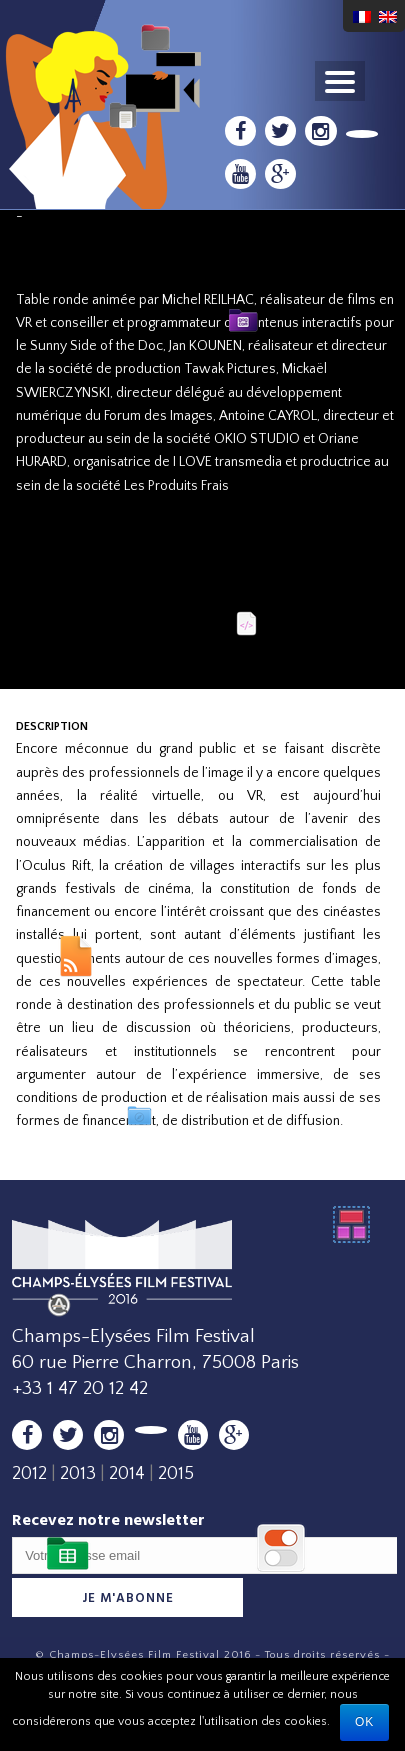 The image size is (405, 1751). What do you see at coordinates (281, 1548) in the screenshot?
I see `access desktop preferences and settings` at bounding box center [281, 1548].